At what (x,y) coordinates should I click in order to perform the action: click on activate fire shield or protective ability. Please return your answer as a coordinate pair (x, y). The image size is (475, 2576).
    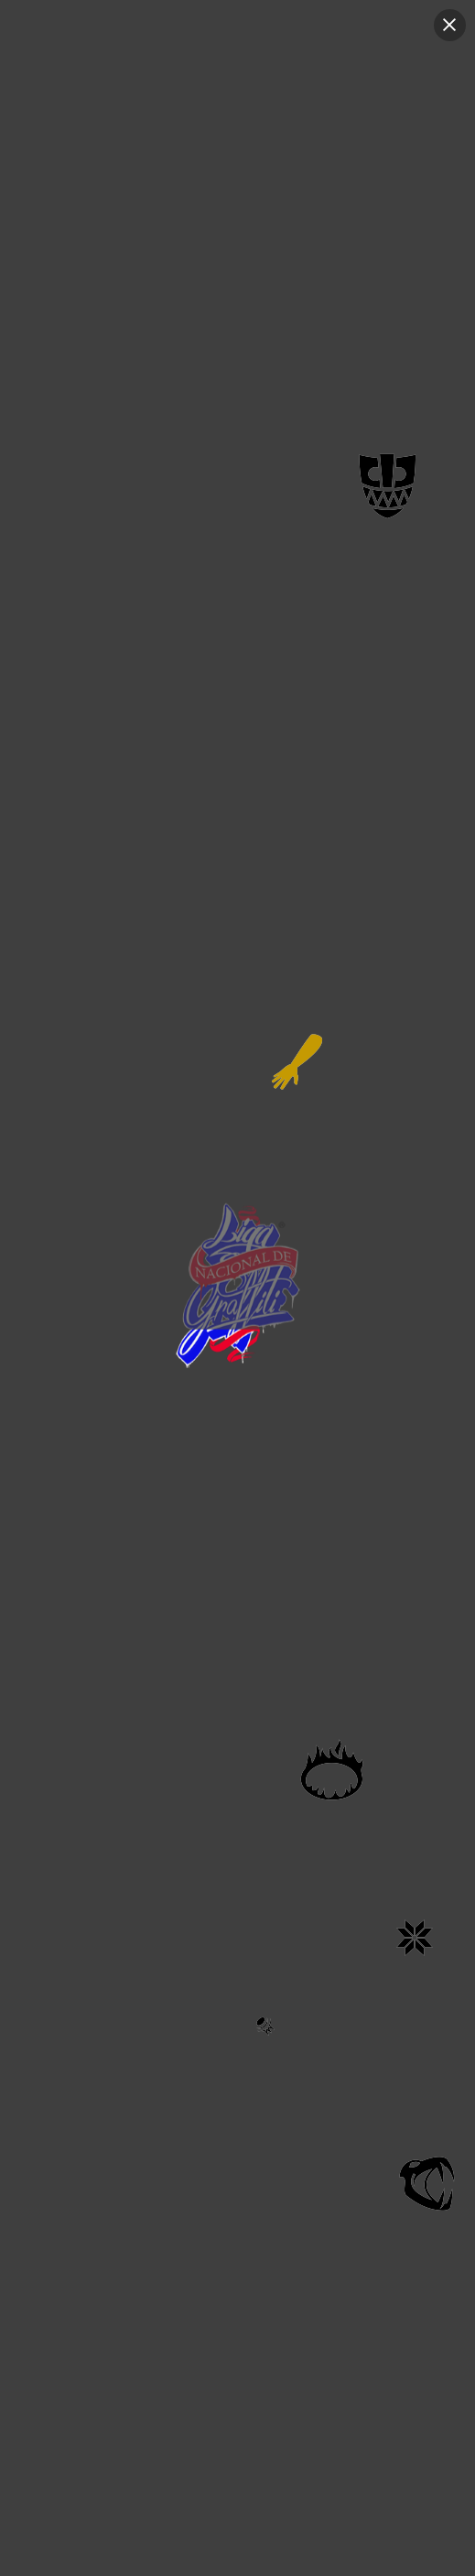
    Looking at the image, I should click on (331, 1770).